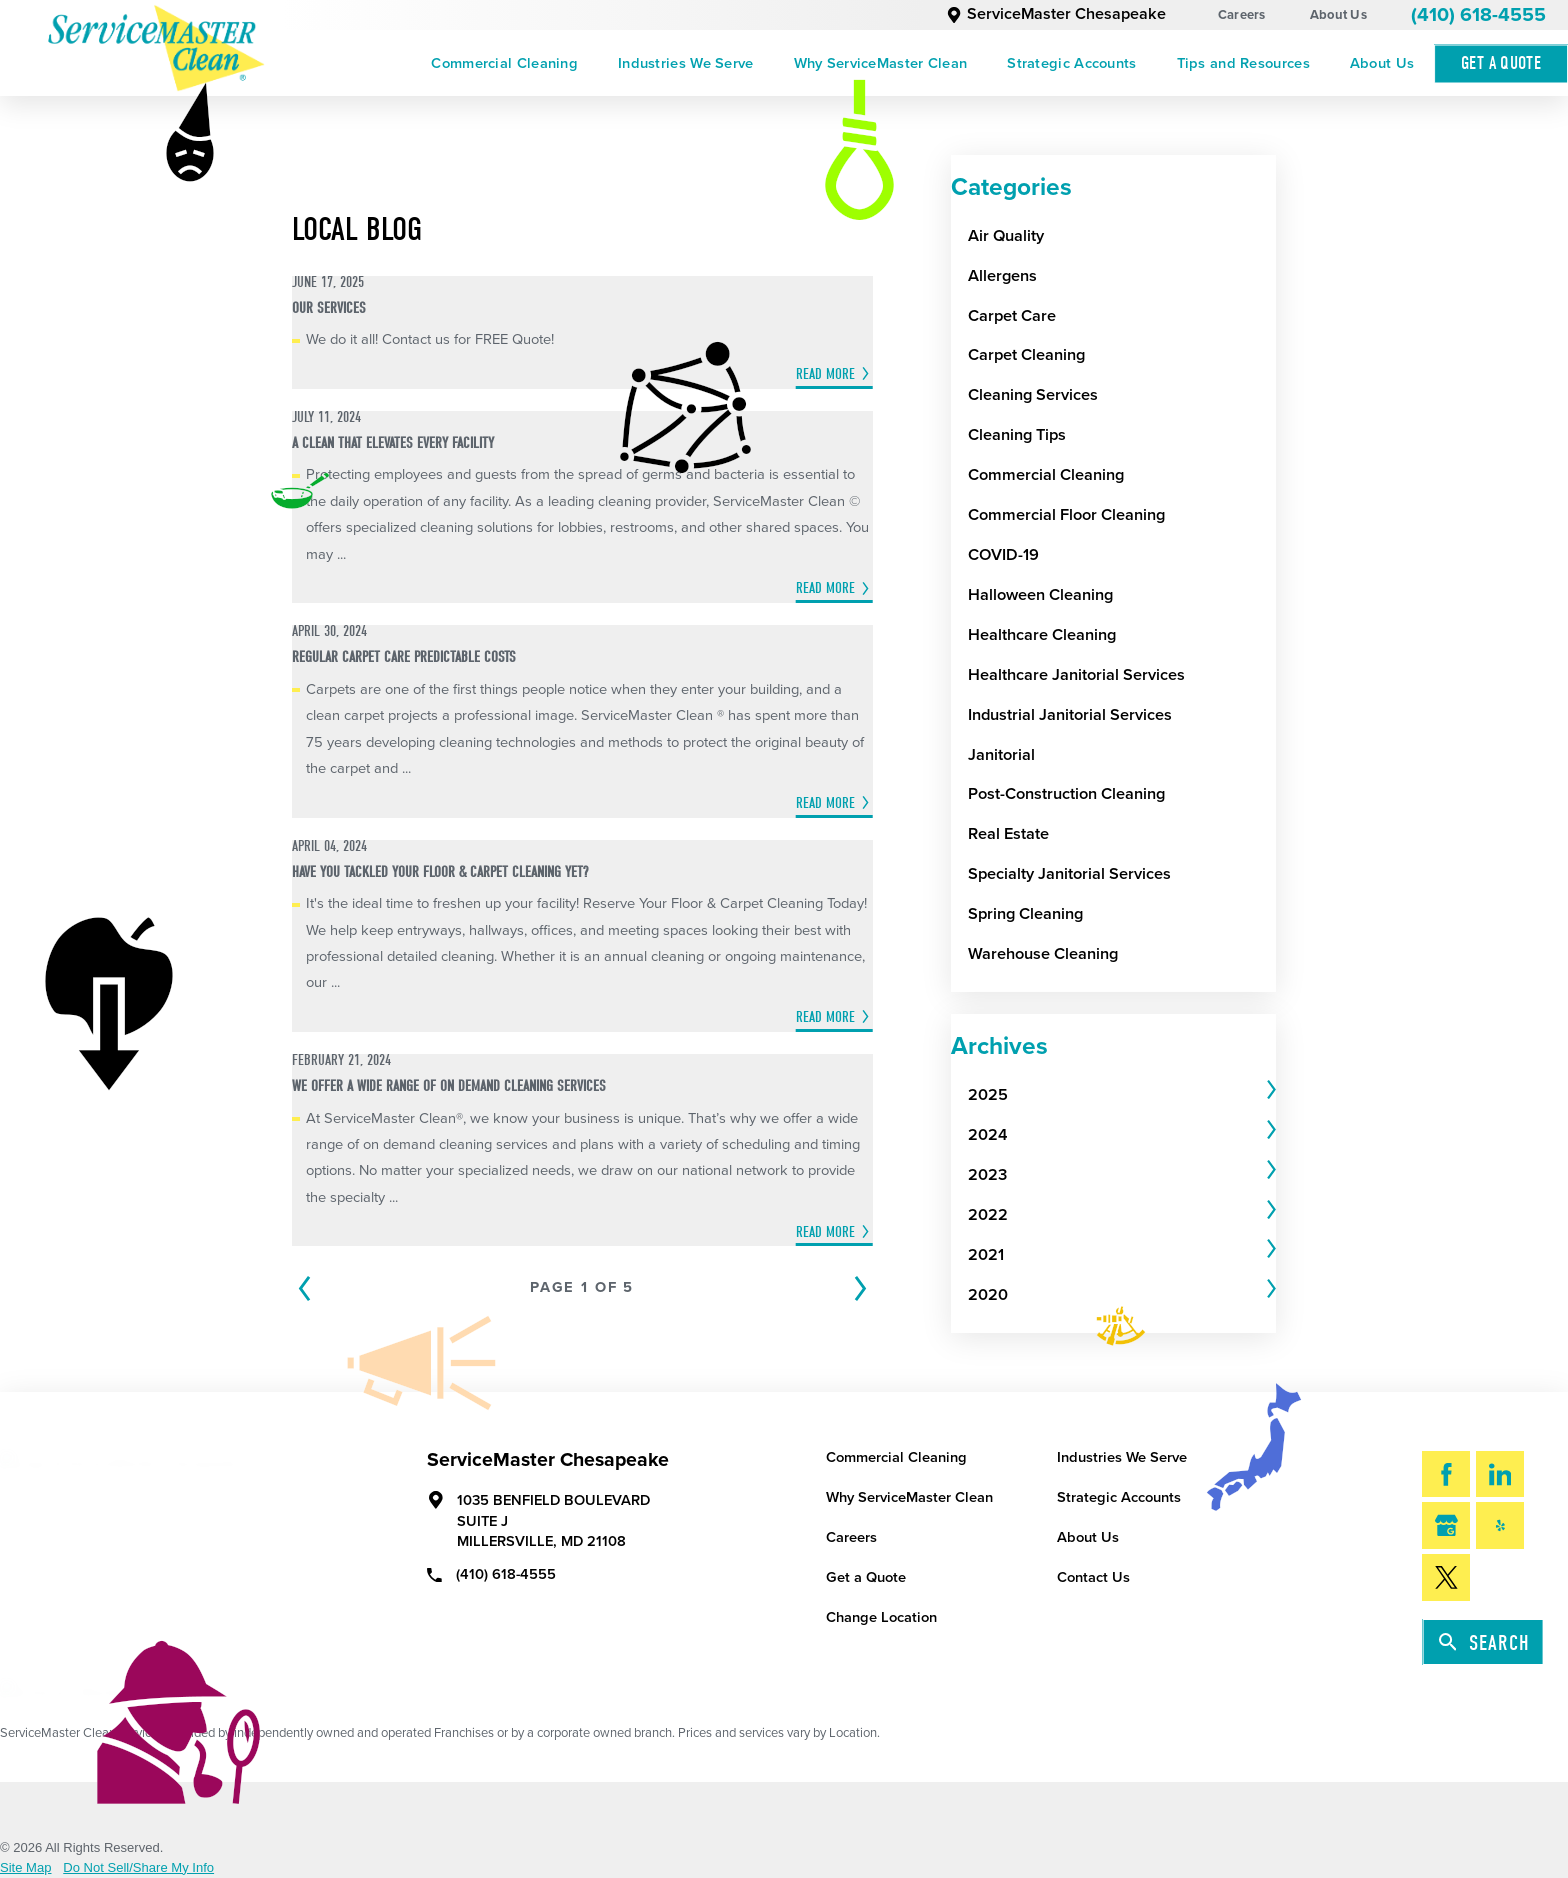 The image size is (1568, 1878). I want to click on make an announcement or broadcast, so click(423, 1363).